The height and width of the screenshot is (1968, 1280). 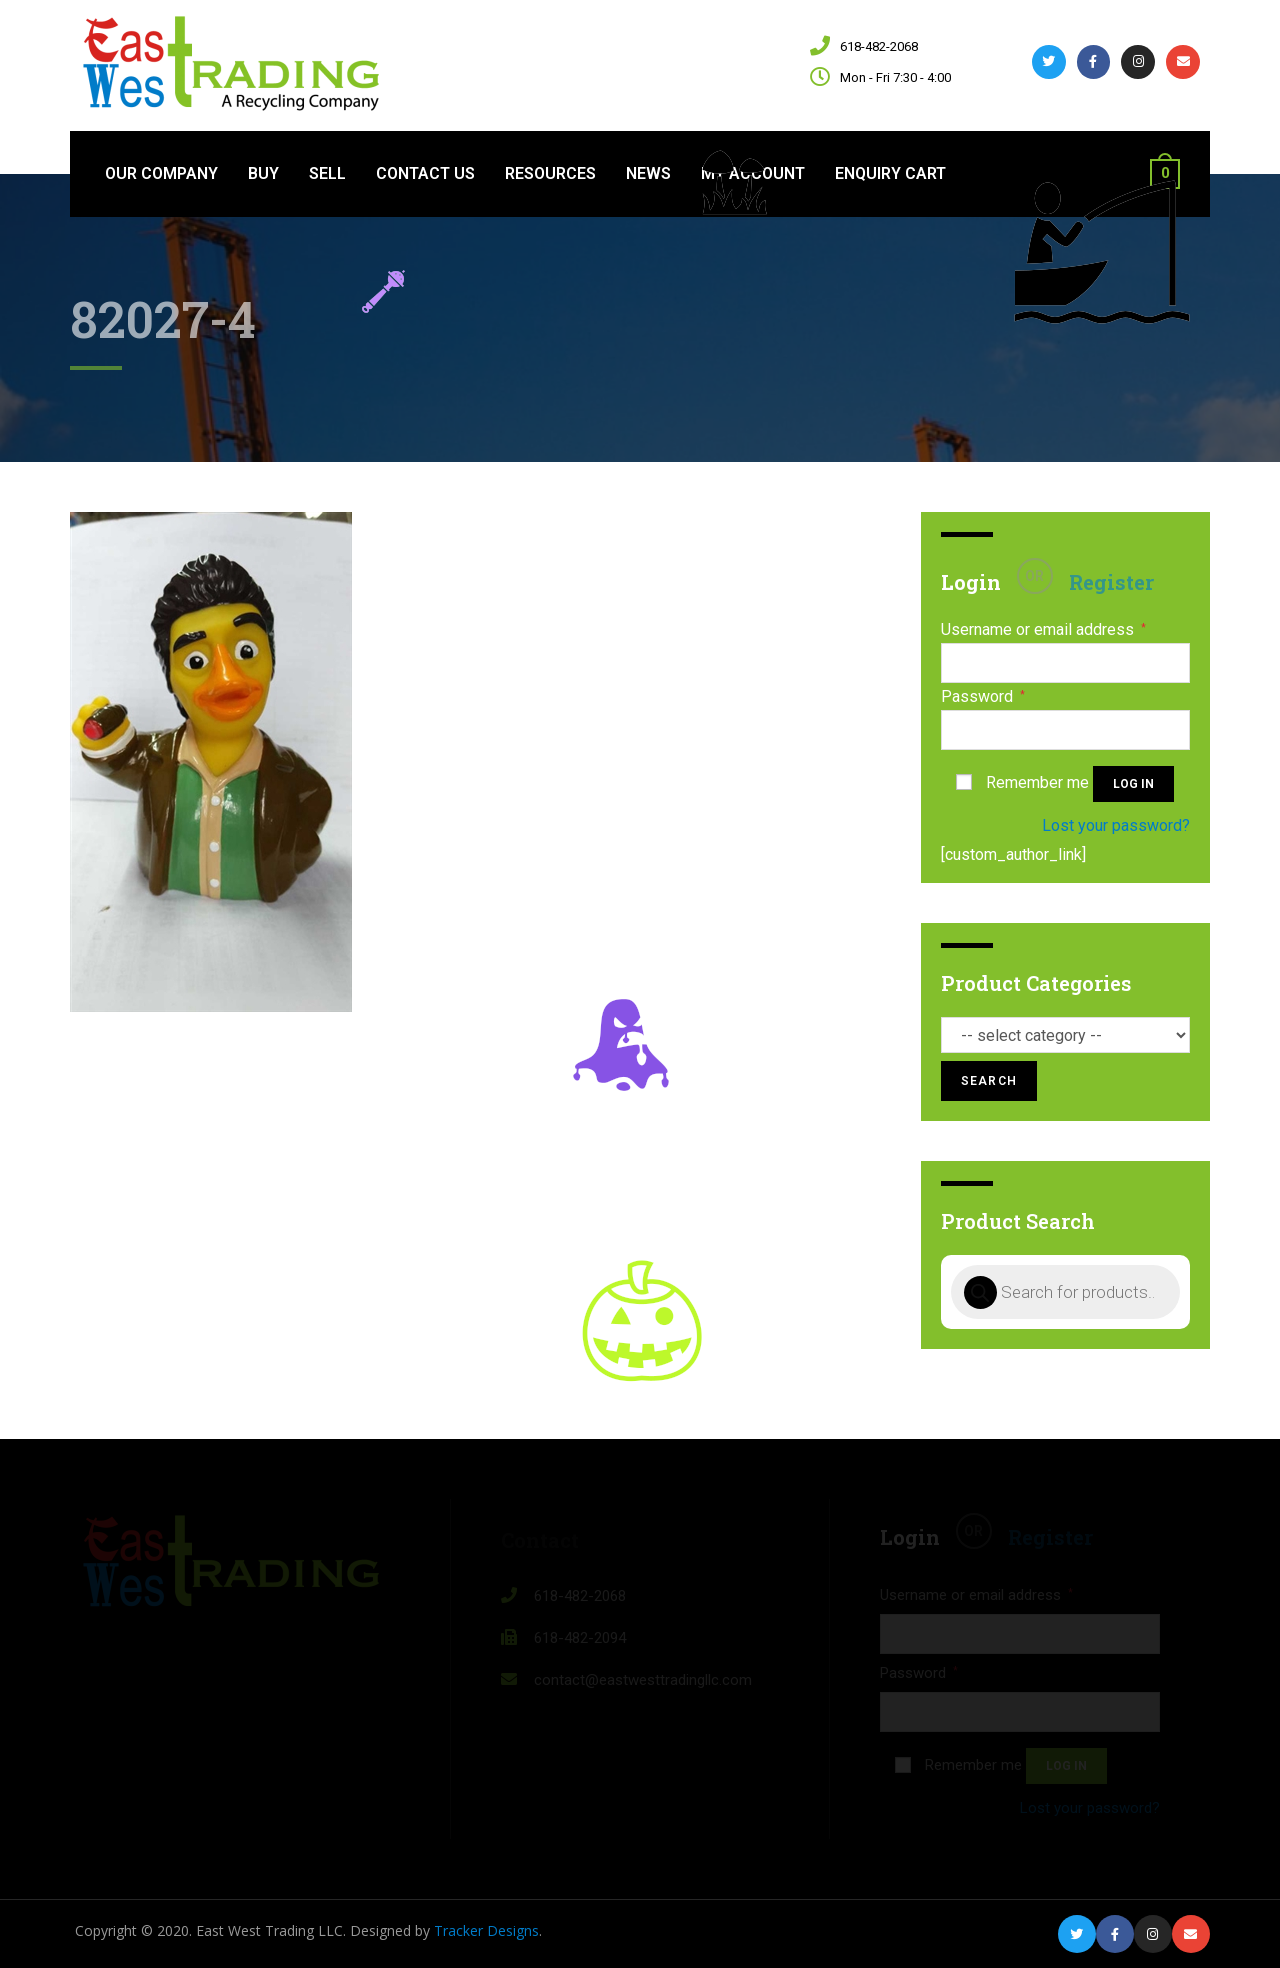 I want to click on select holy water sprinkler item, so click(x=383, y=291).